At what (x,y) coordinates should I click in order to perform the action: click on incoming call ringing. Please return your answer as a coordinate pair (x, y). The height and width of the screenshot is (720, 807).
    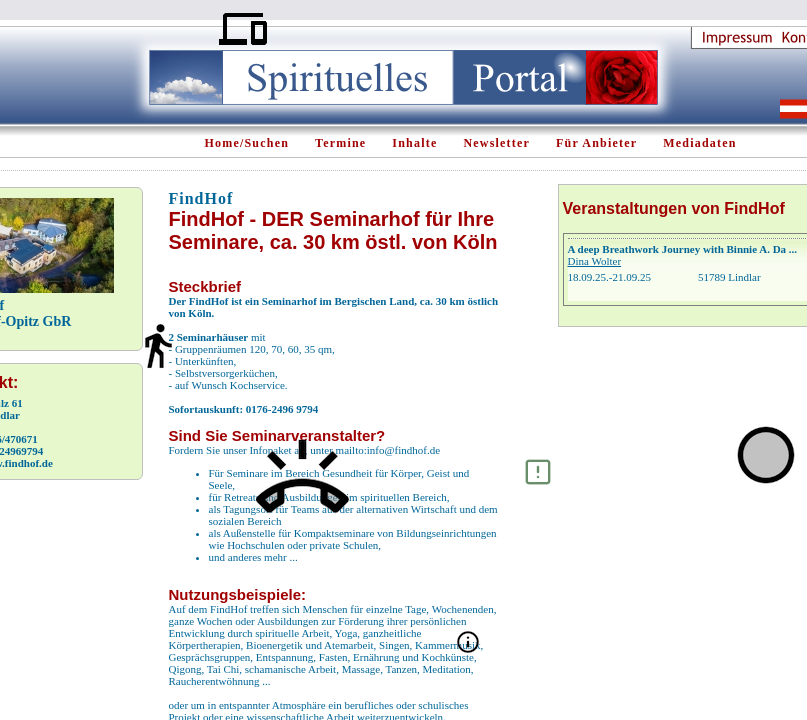
    Looking at the image, I should click on (302, 478).